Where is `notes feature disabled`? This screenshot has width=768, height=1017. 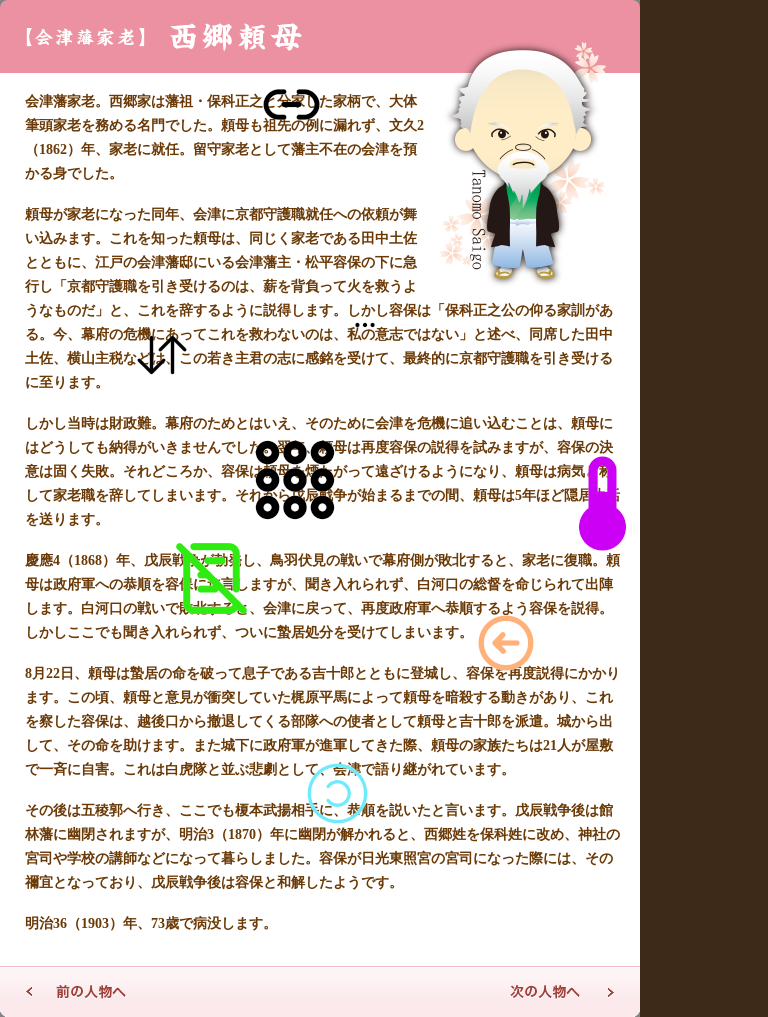
notes feature disabled is located at coordinates (211, 578).